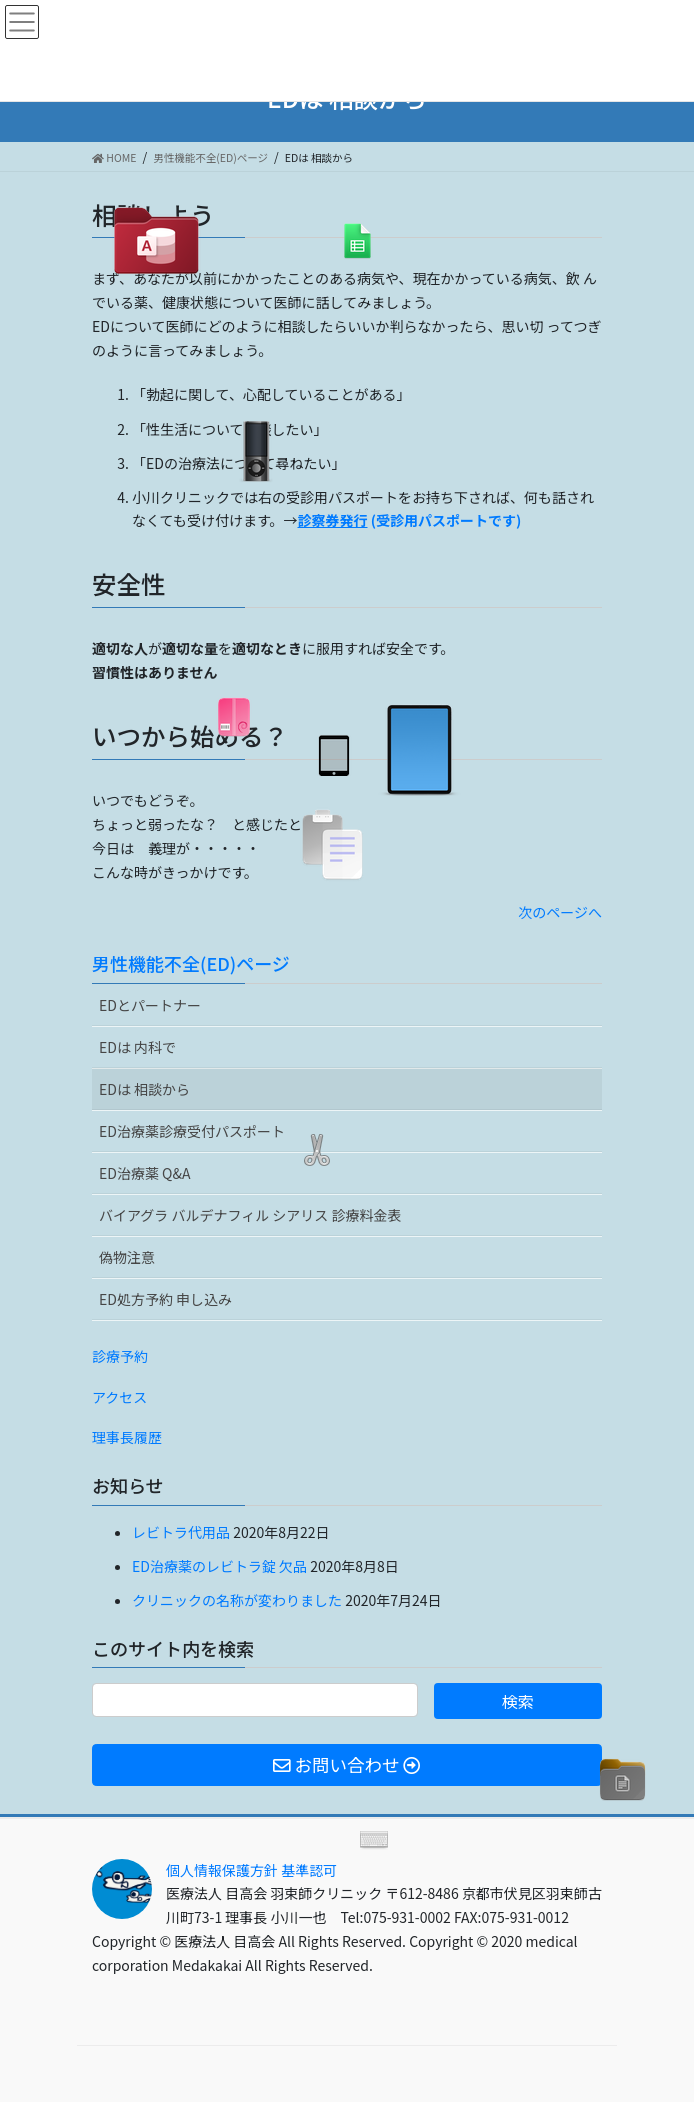 This screenshot has width=694, height=2102. I want to click on cut selected content to clipboard, so click(317, 1150).